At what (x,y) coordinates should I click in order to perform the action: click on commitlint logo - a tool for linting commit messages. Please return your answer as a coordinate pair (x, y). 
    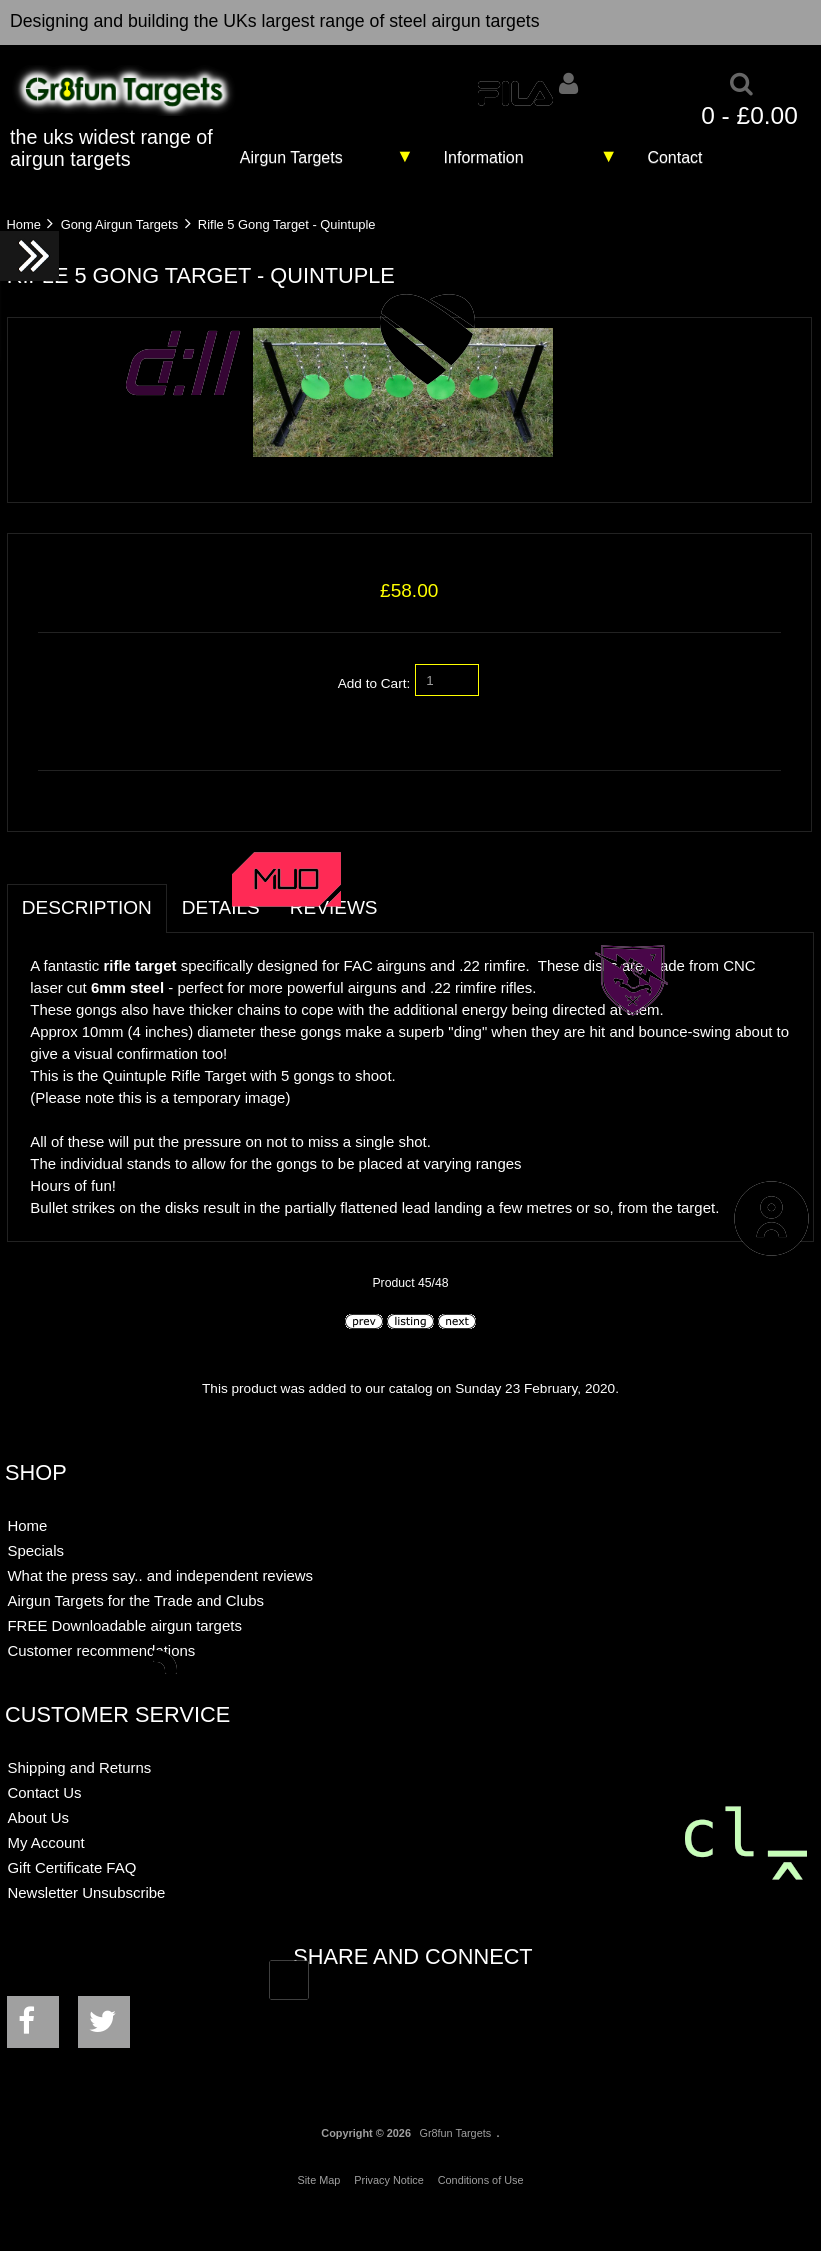
    Looking at the image, I should click on (746, 1843).